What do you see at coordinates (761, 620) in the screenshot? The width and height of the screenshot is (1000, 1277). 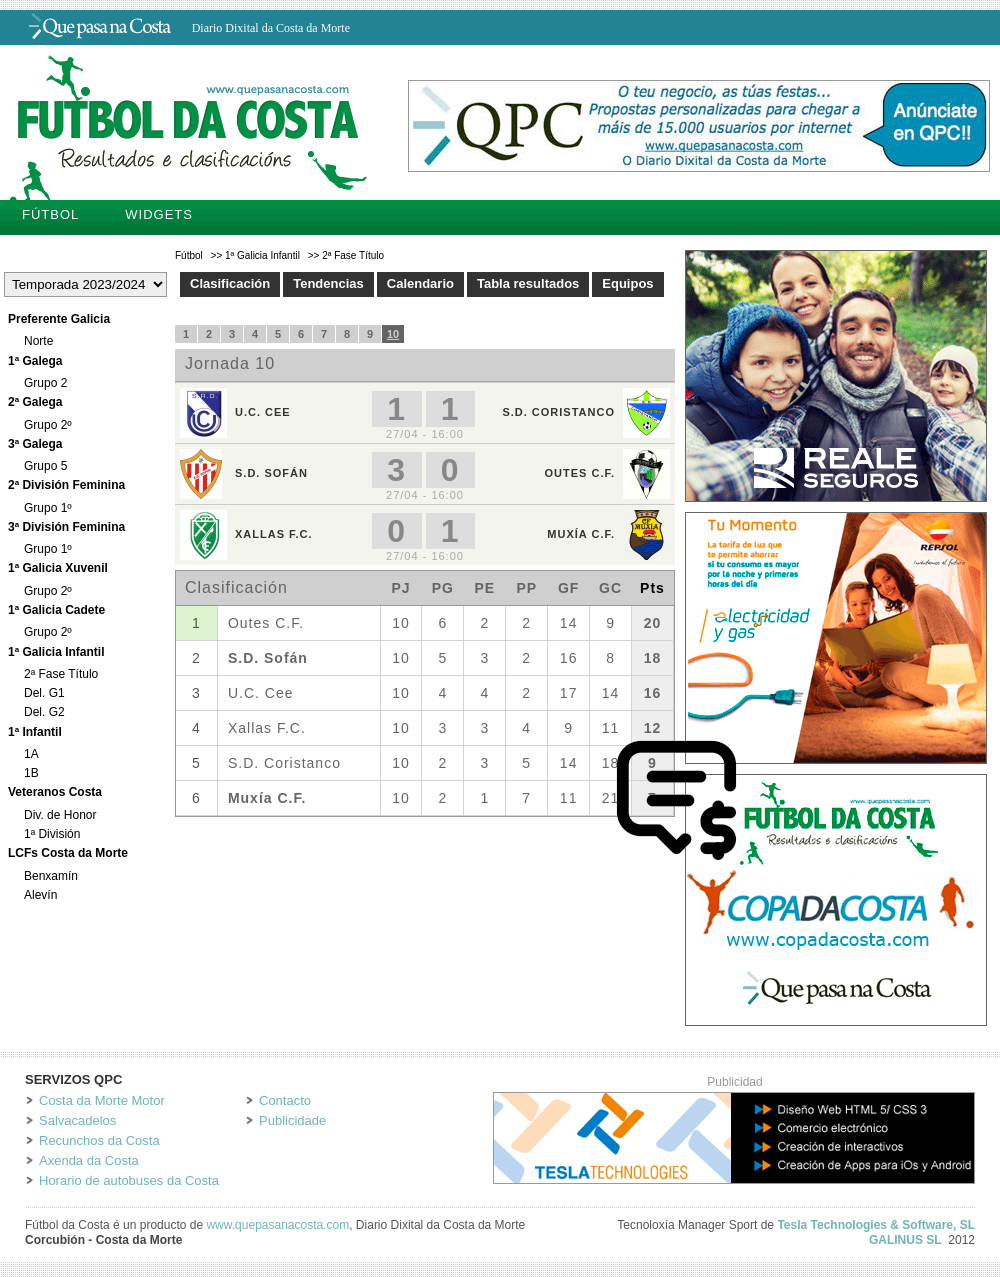 I see `follow a guided path or tutorial` at bounding box center [761, 620].